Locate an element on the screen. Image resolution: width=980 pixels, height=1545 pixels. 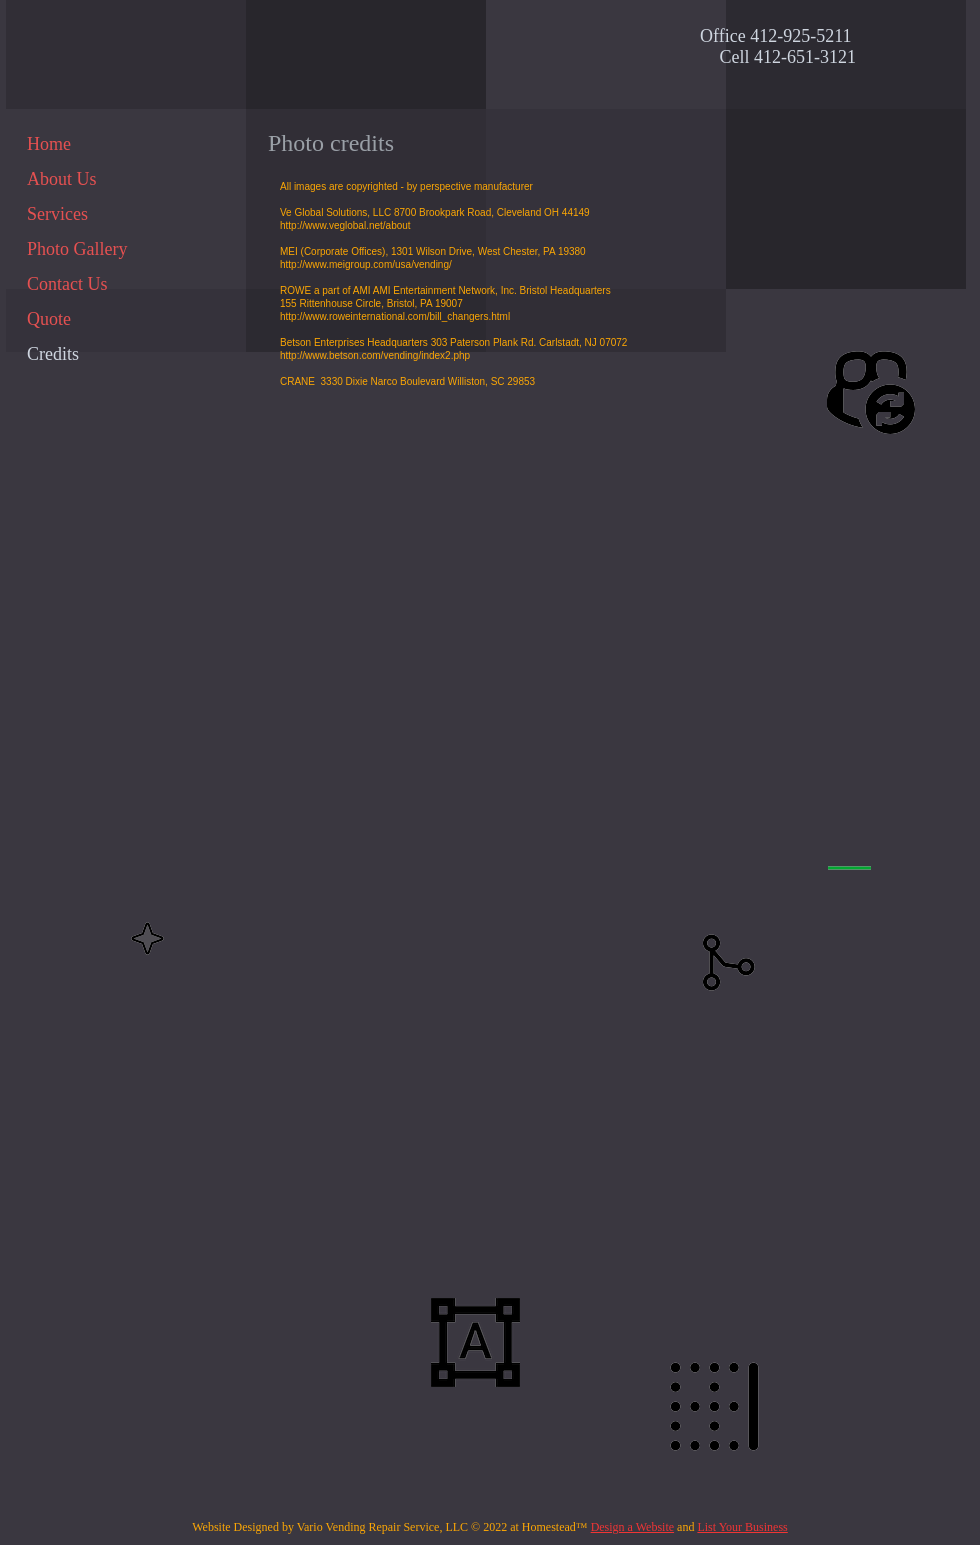
indicates a featured or highlighted item is located at coordinates (147, 938).